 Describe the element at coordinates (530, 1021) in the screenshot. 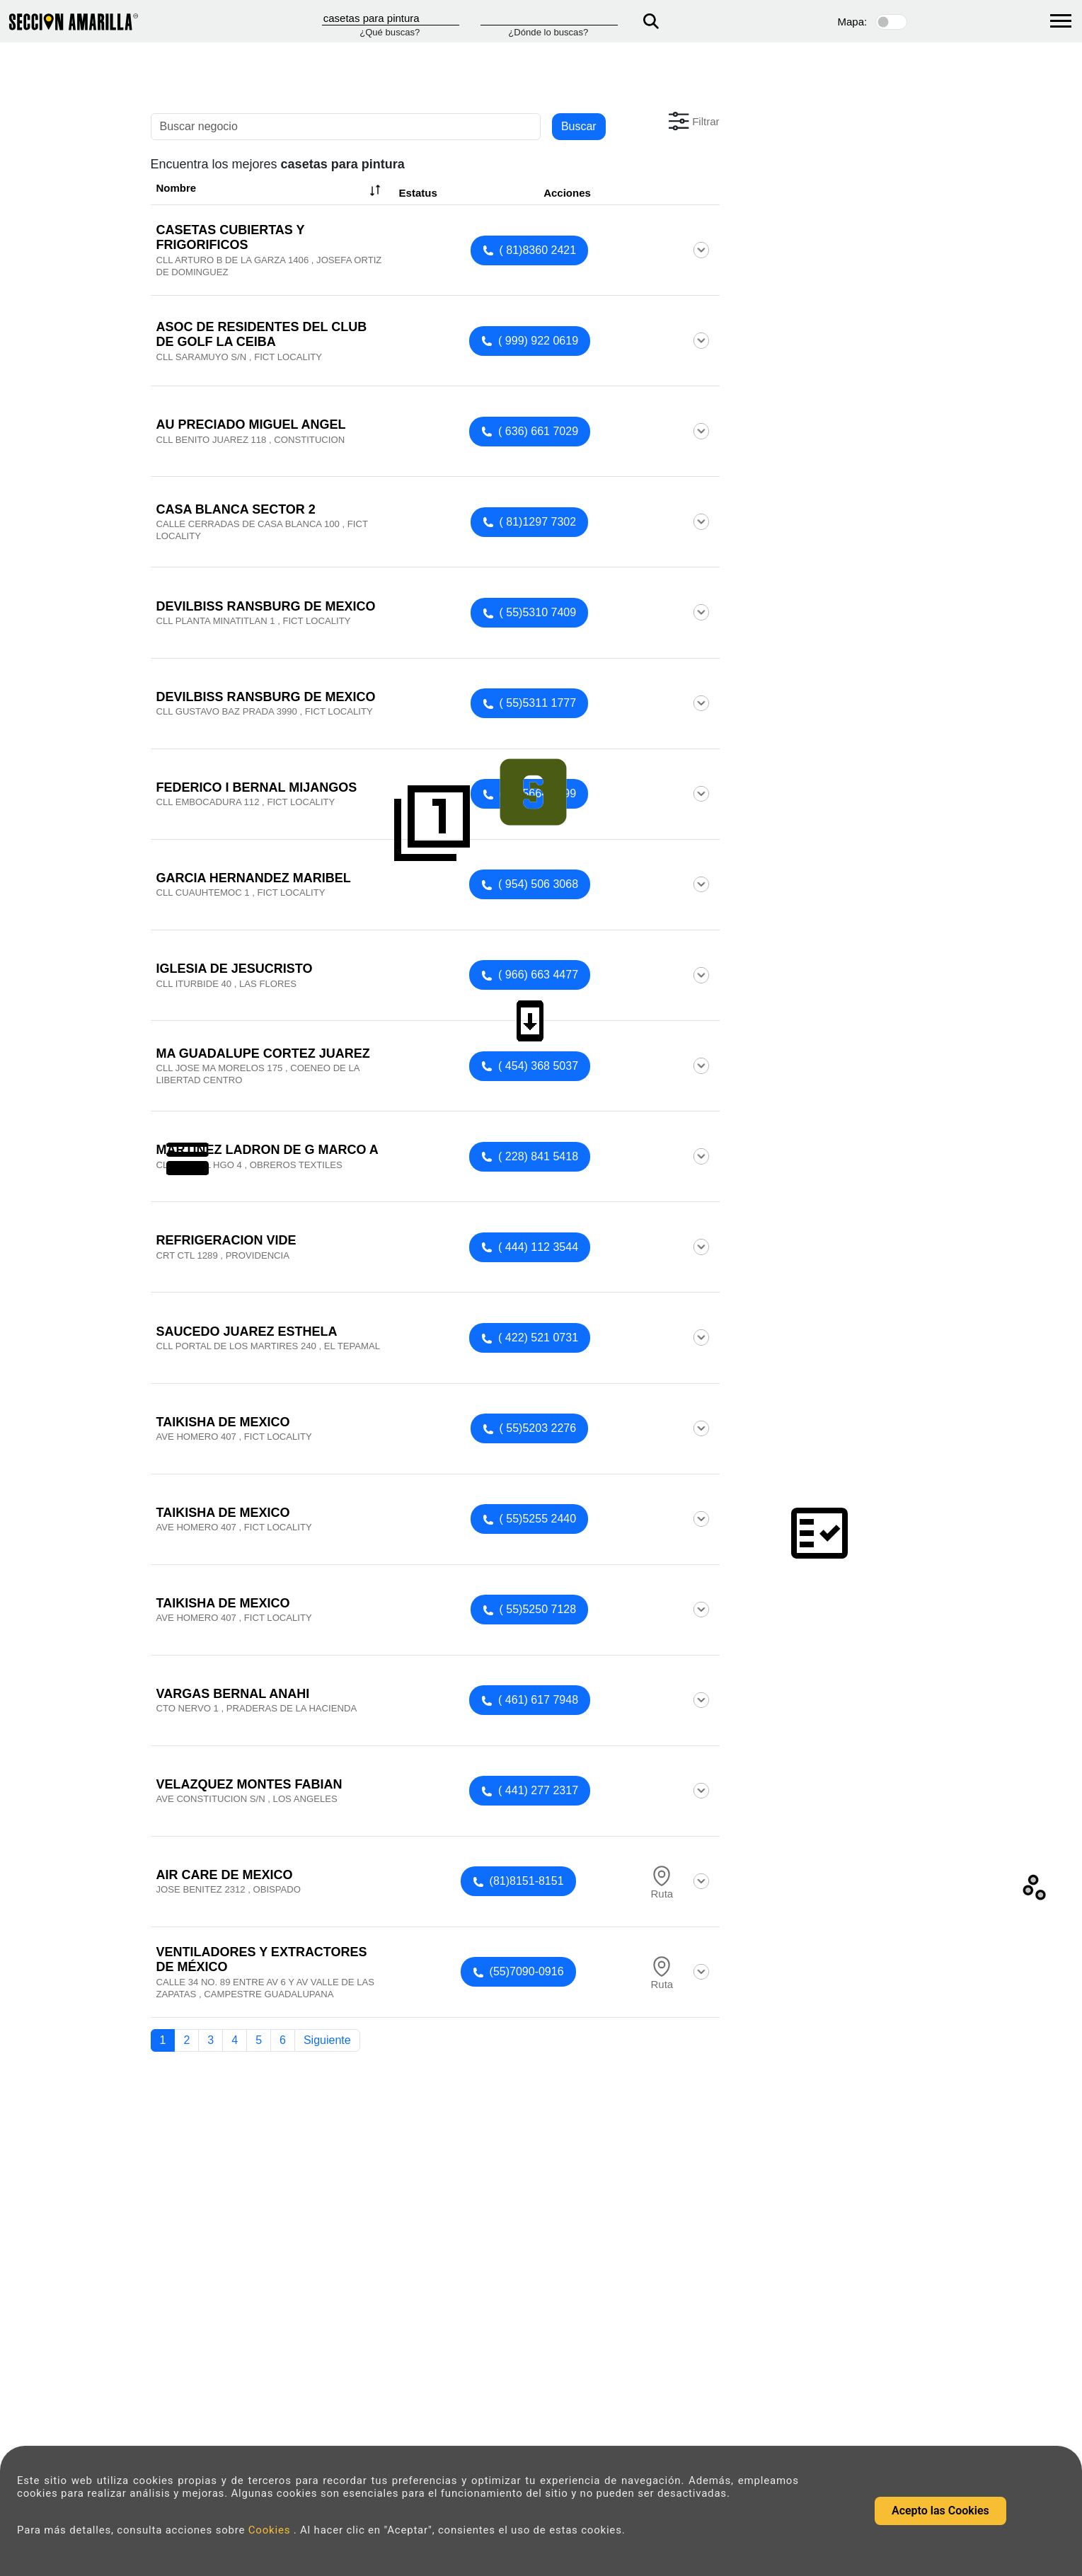

I see `download a system update to your device` at that location.